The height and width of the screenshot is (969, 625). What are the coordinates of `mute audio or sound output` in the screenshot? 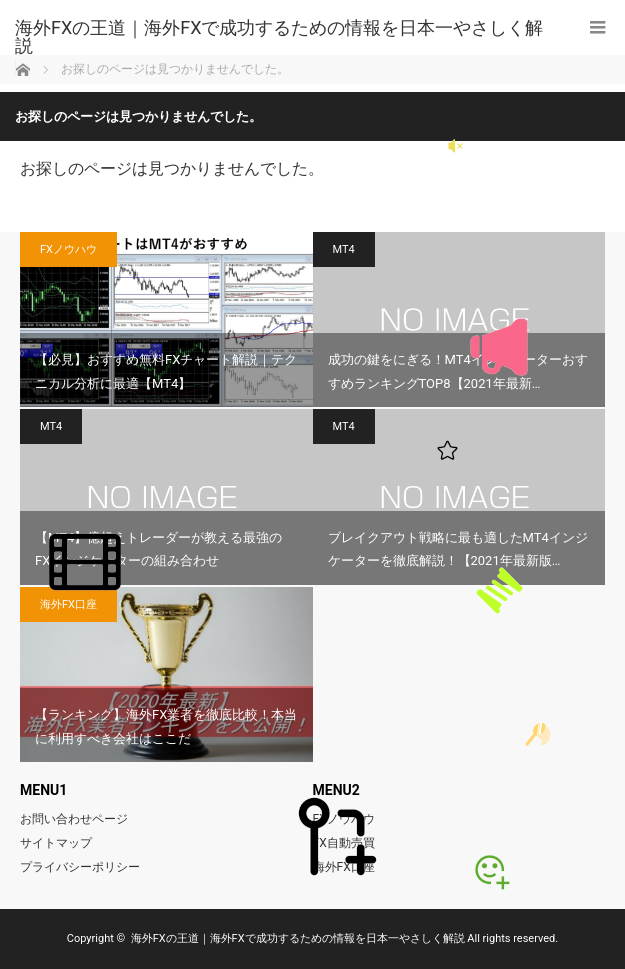 It's located at (455, 146).